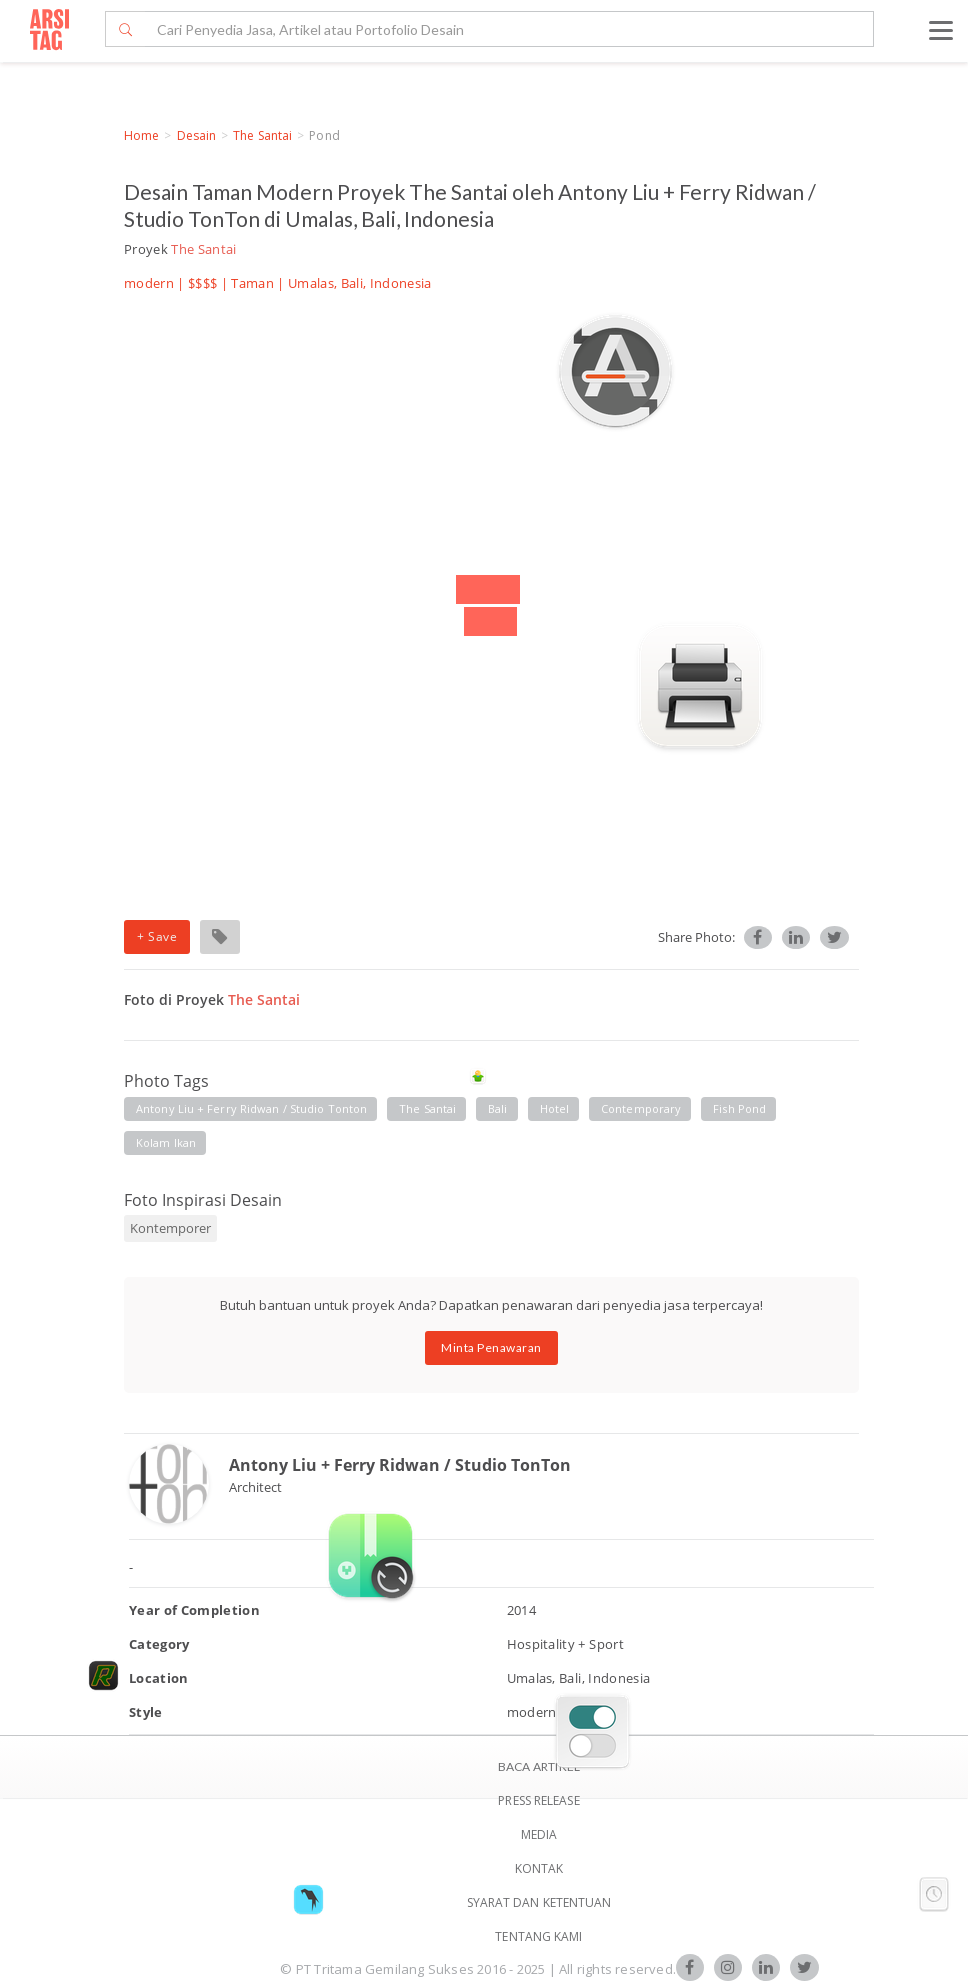 This screenshot has height=1983, width=968. Describe the element at coordinates (592, 1731) in the screenshot. I see `open gnome tweaks settings application` at that location.